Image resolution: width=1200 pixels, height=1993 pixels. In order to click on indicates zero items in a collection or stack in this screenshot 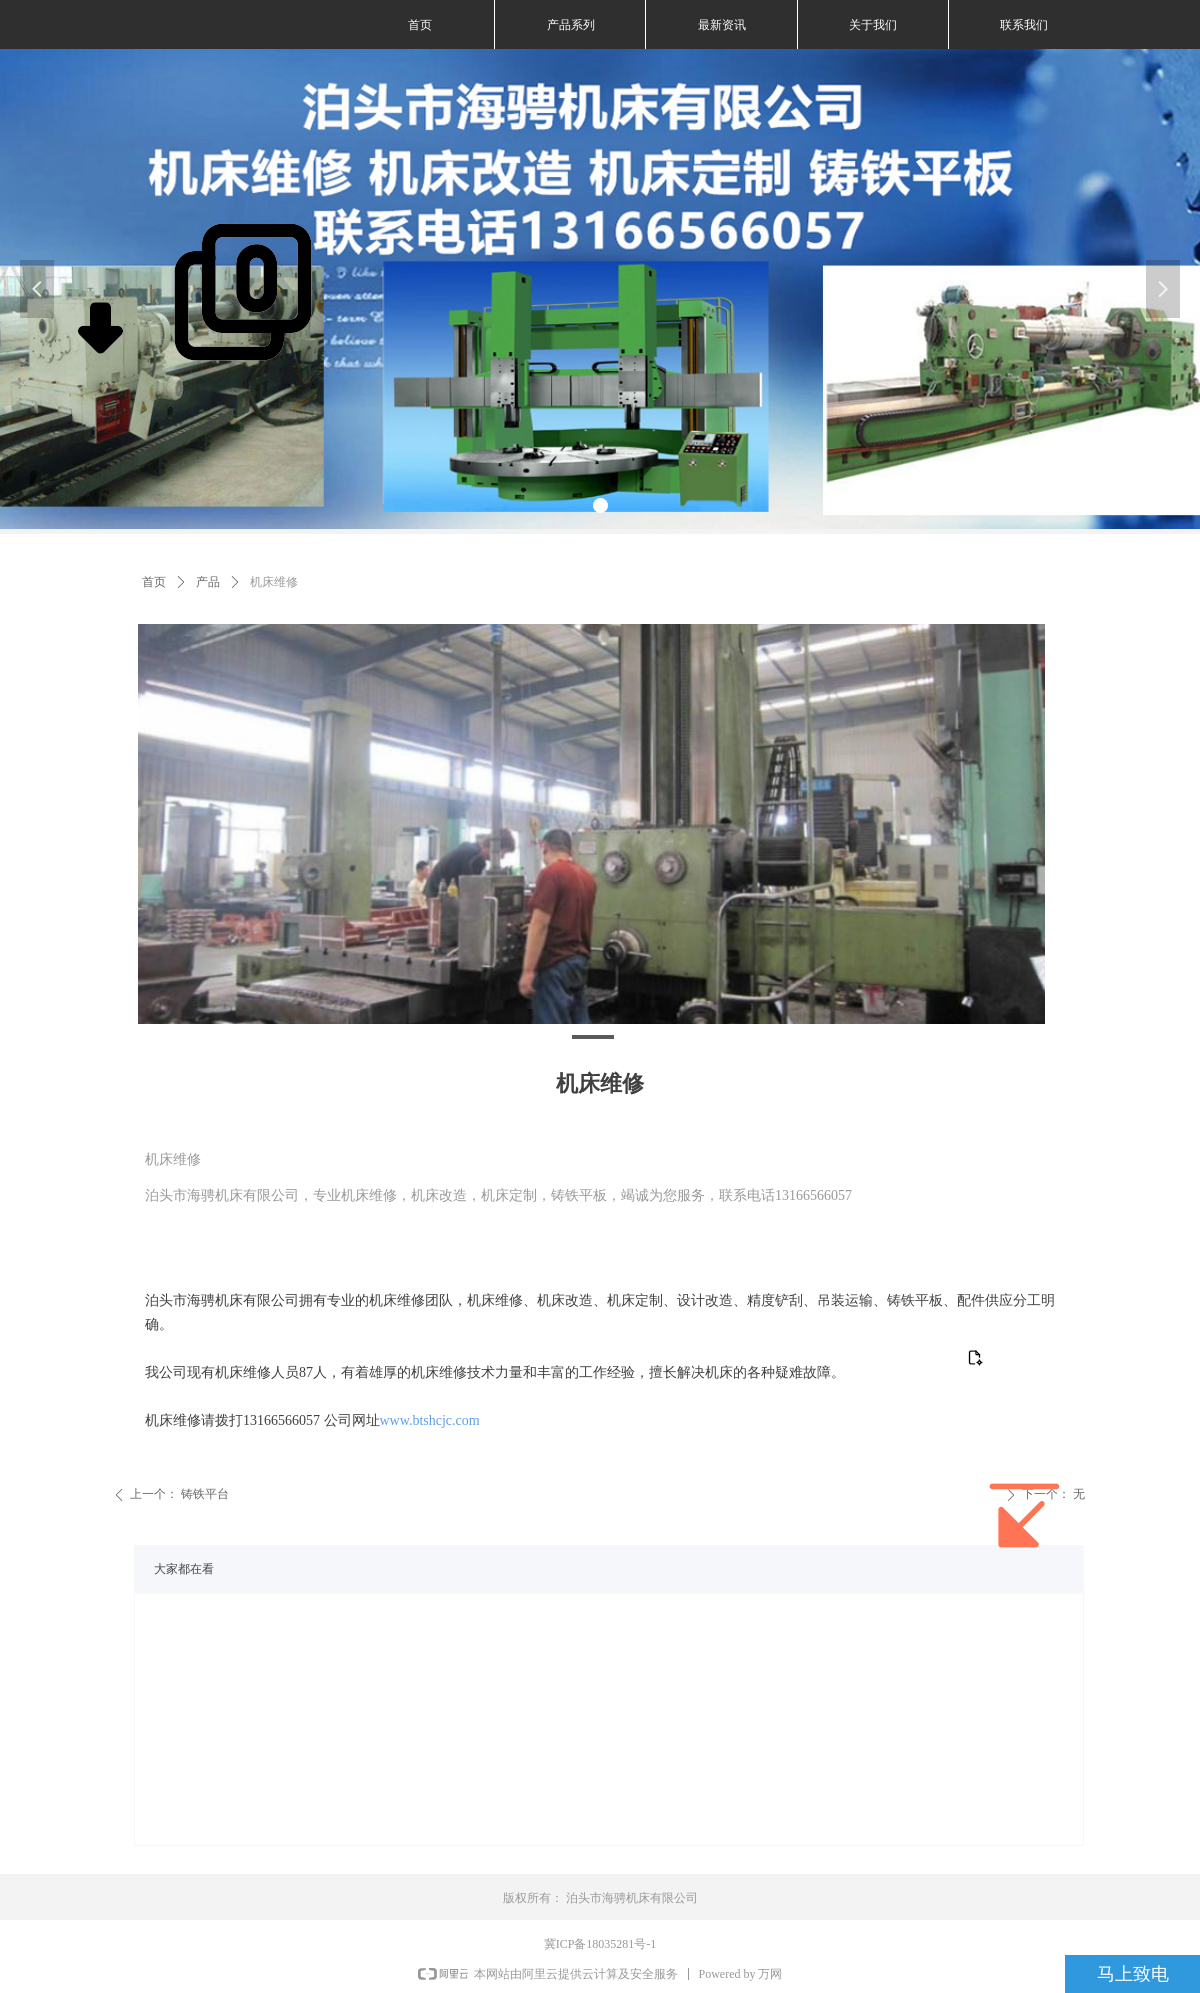, I will do `click(243, 292)`.